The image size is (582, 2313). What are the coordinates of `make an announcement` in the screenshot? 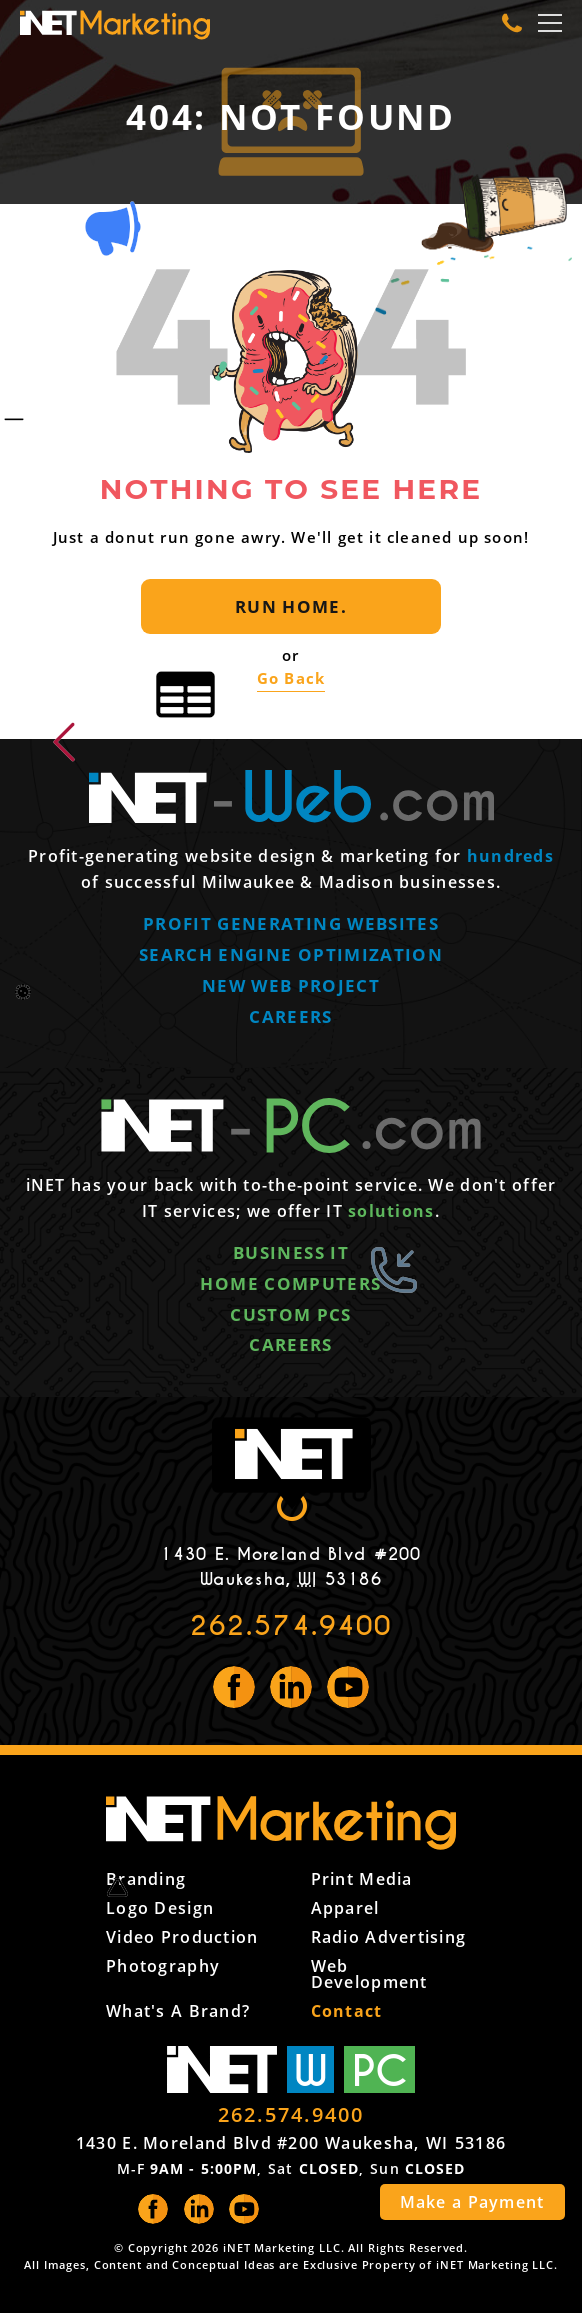 It's located at (113, 229).